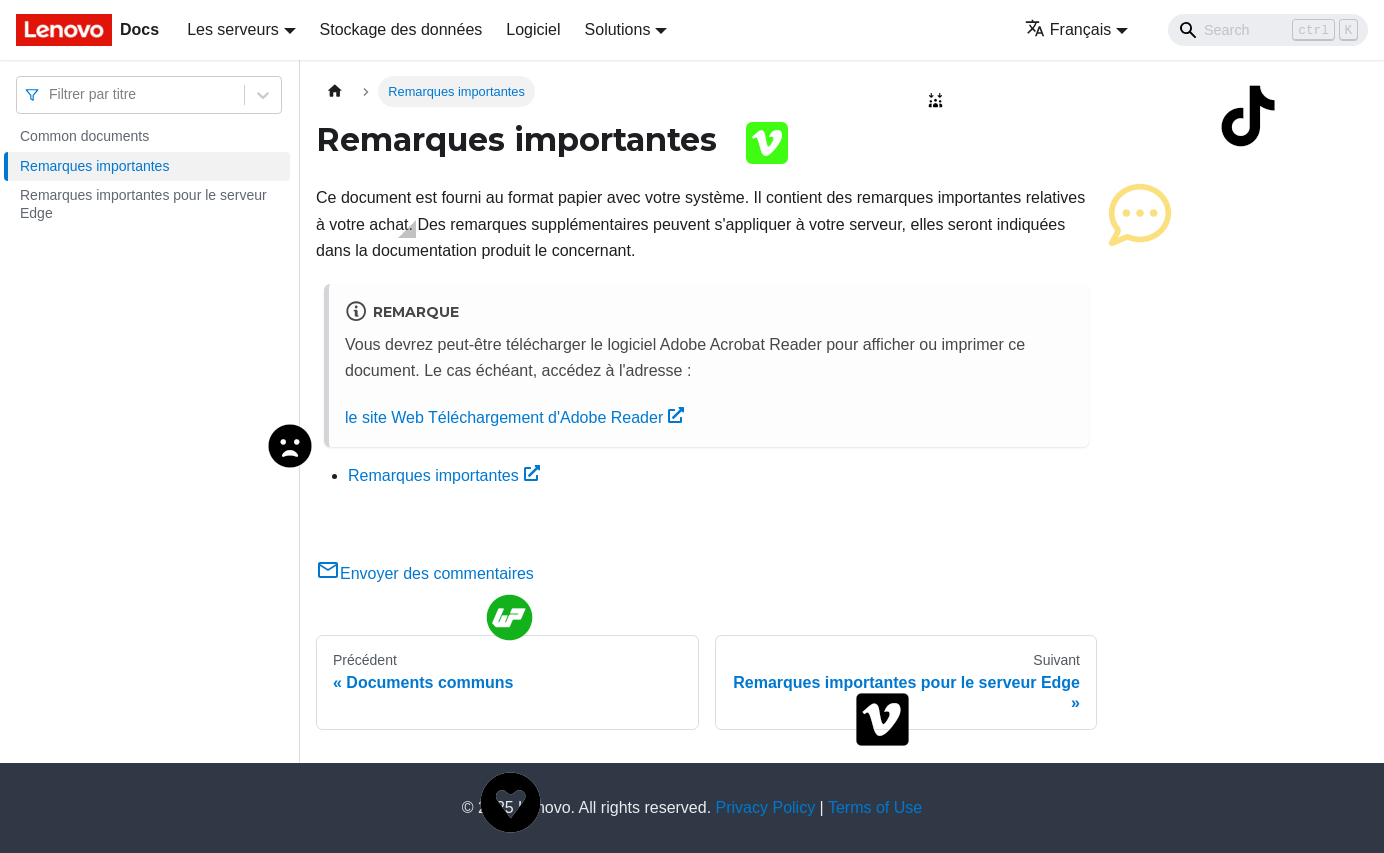 The height and width of the screenshot is (853, 1384). Describe the element at coordinates (767, 143) in the screenshot. I see `open Vimeo app or website` at that location.